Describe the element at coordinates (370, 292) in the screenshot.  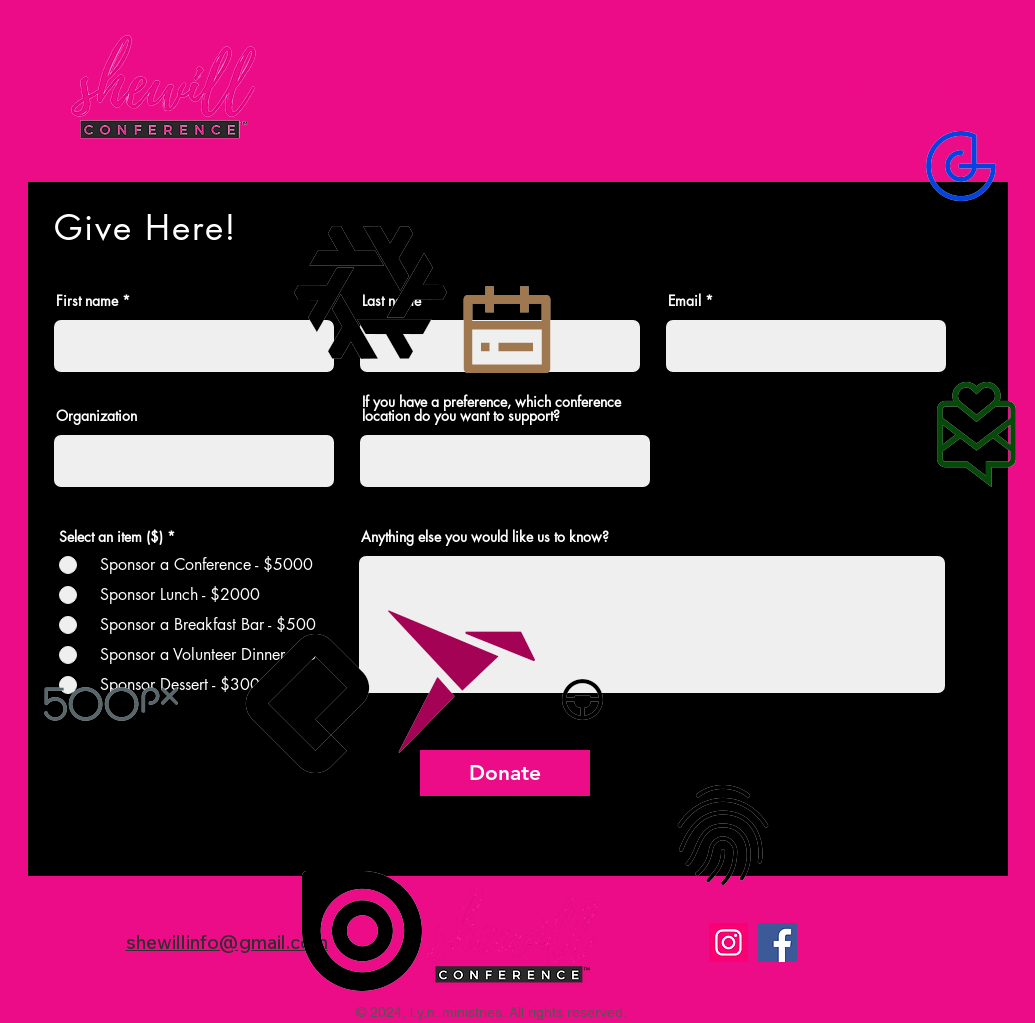
I see `NixOS Linux distribution logo` at that location.